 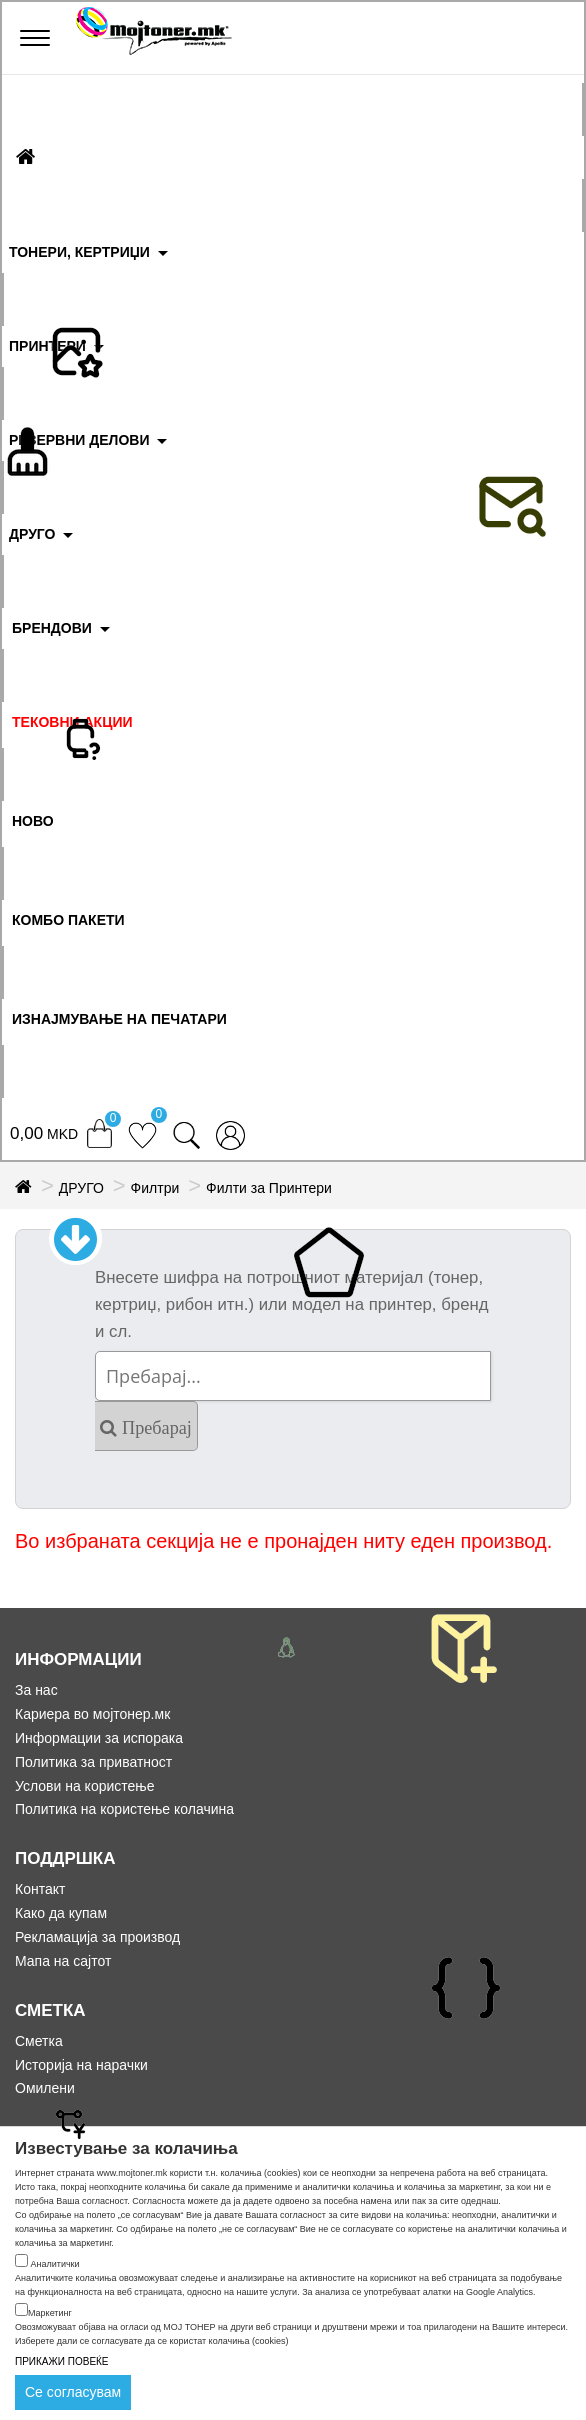 What do you see at coordinates (70, 2124) in the screenshot?
I see `transfer funds in yuan currency` at bounding box center [70, 2124].